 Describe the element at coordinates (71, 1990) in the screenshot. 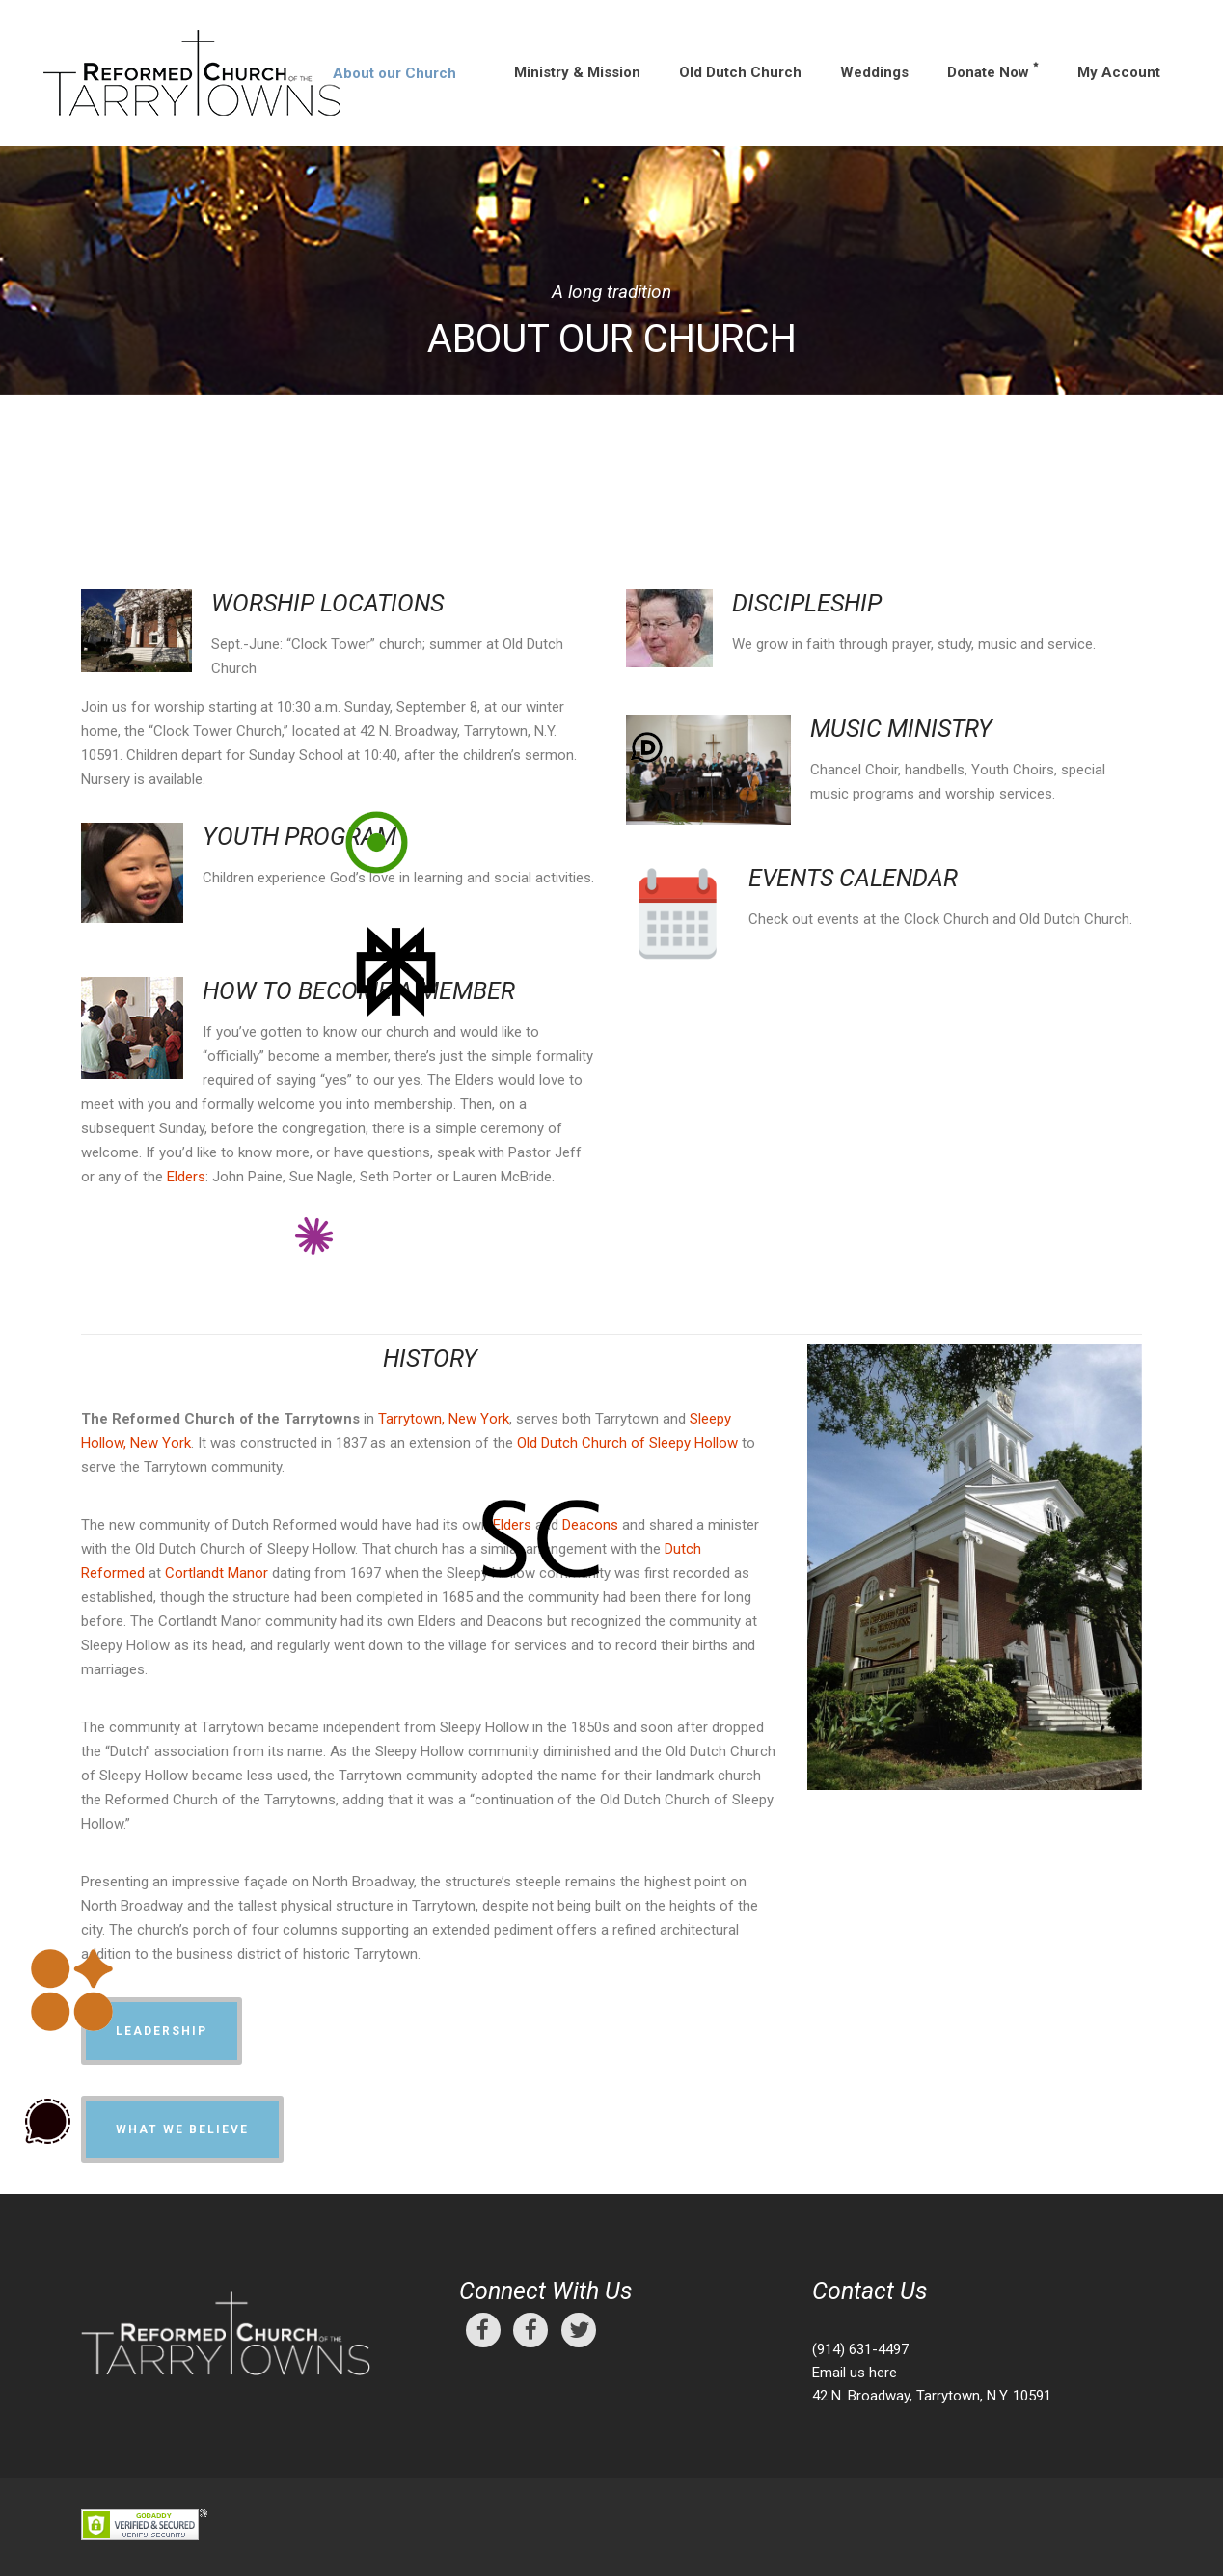

I see `access AI-powered applications` at that location.